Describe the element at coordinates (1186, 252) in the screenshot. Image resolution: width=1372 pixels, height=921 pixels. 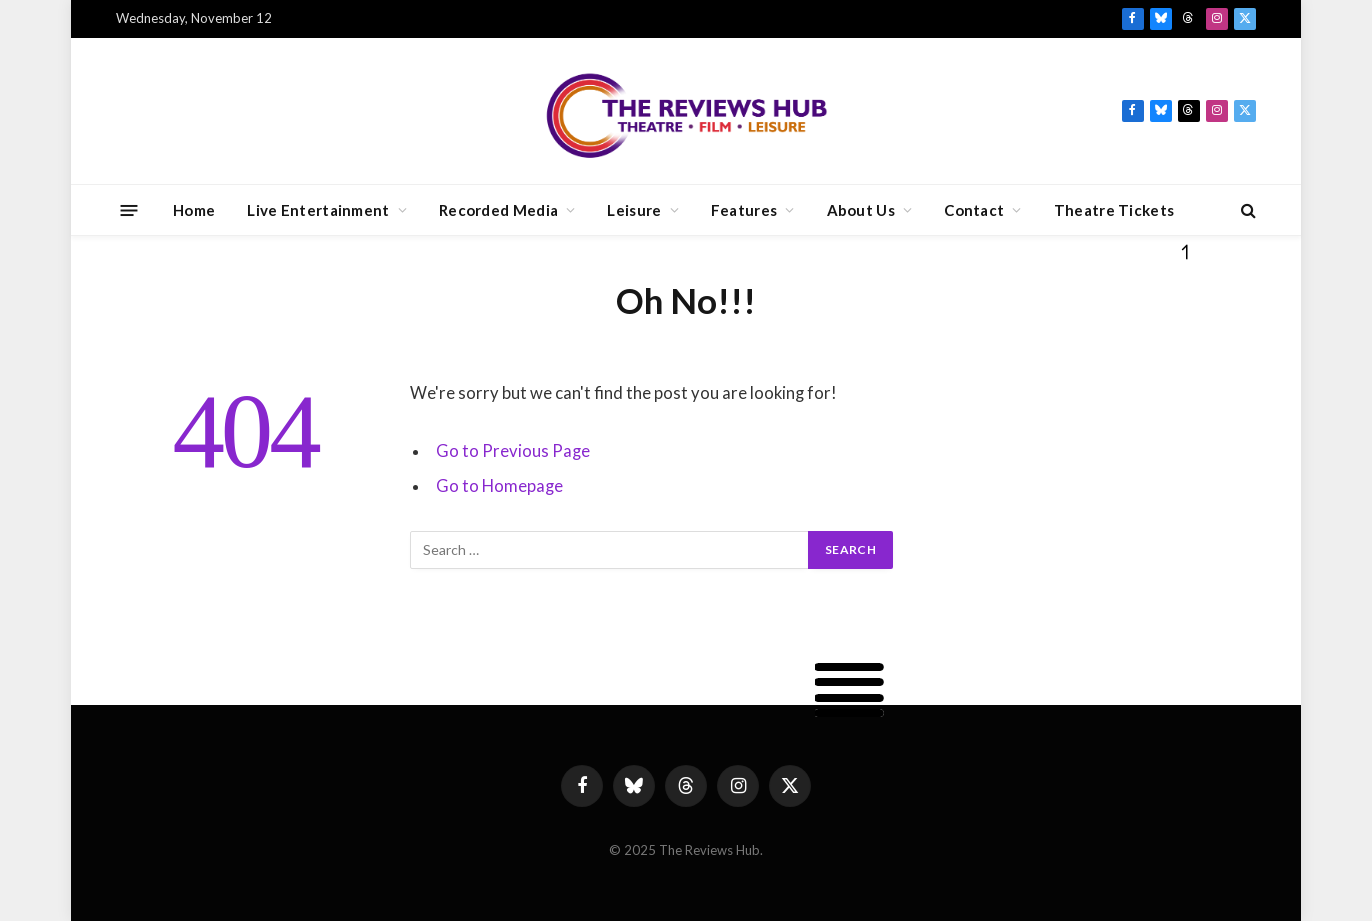
I see `indicates first item or top priority` at that location.